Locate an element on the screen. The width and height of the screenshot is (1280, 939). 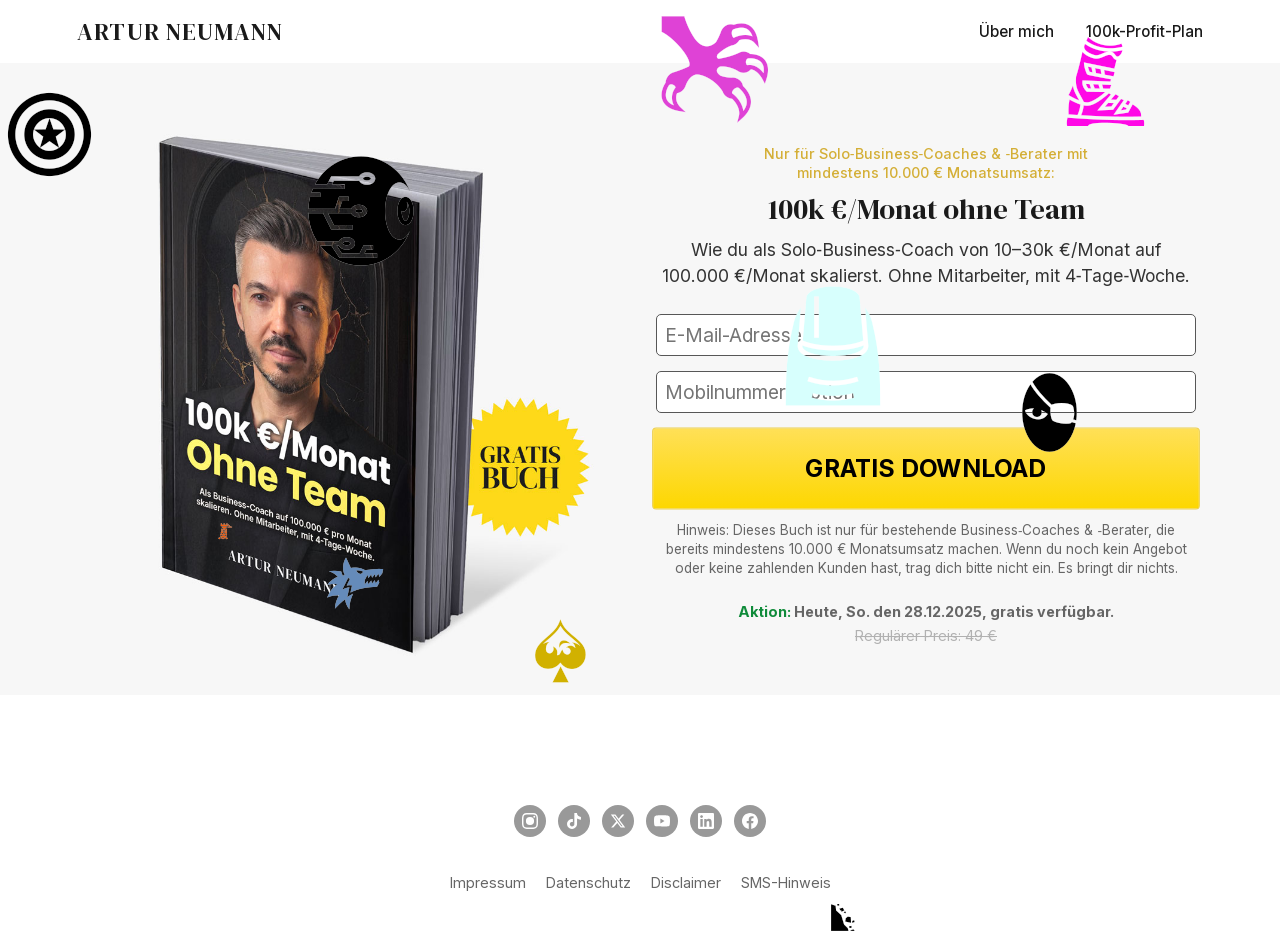
access cybernetic or augmentation settings is located at coordinates (361, 211).